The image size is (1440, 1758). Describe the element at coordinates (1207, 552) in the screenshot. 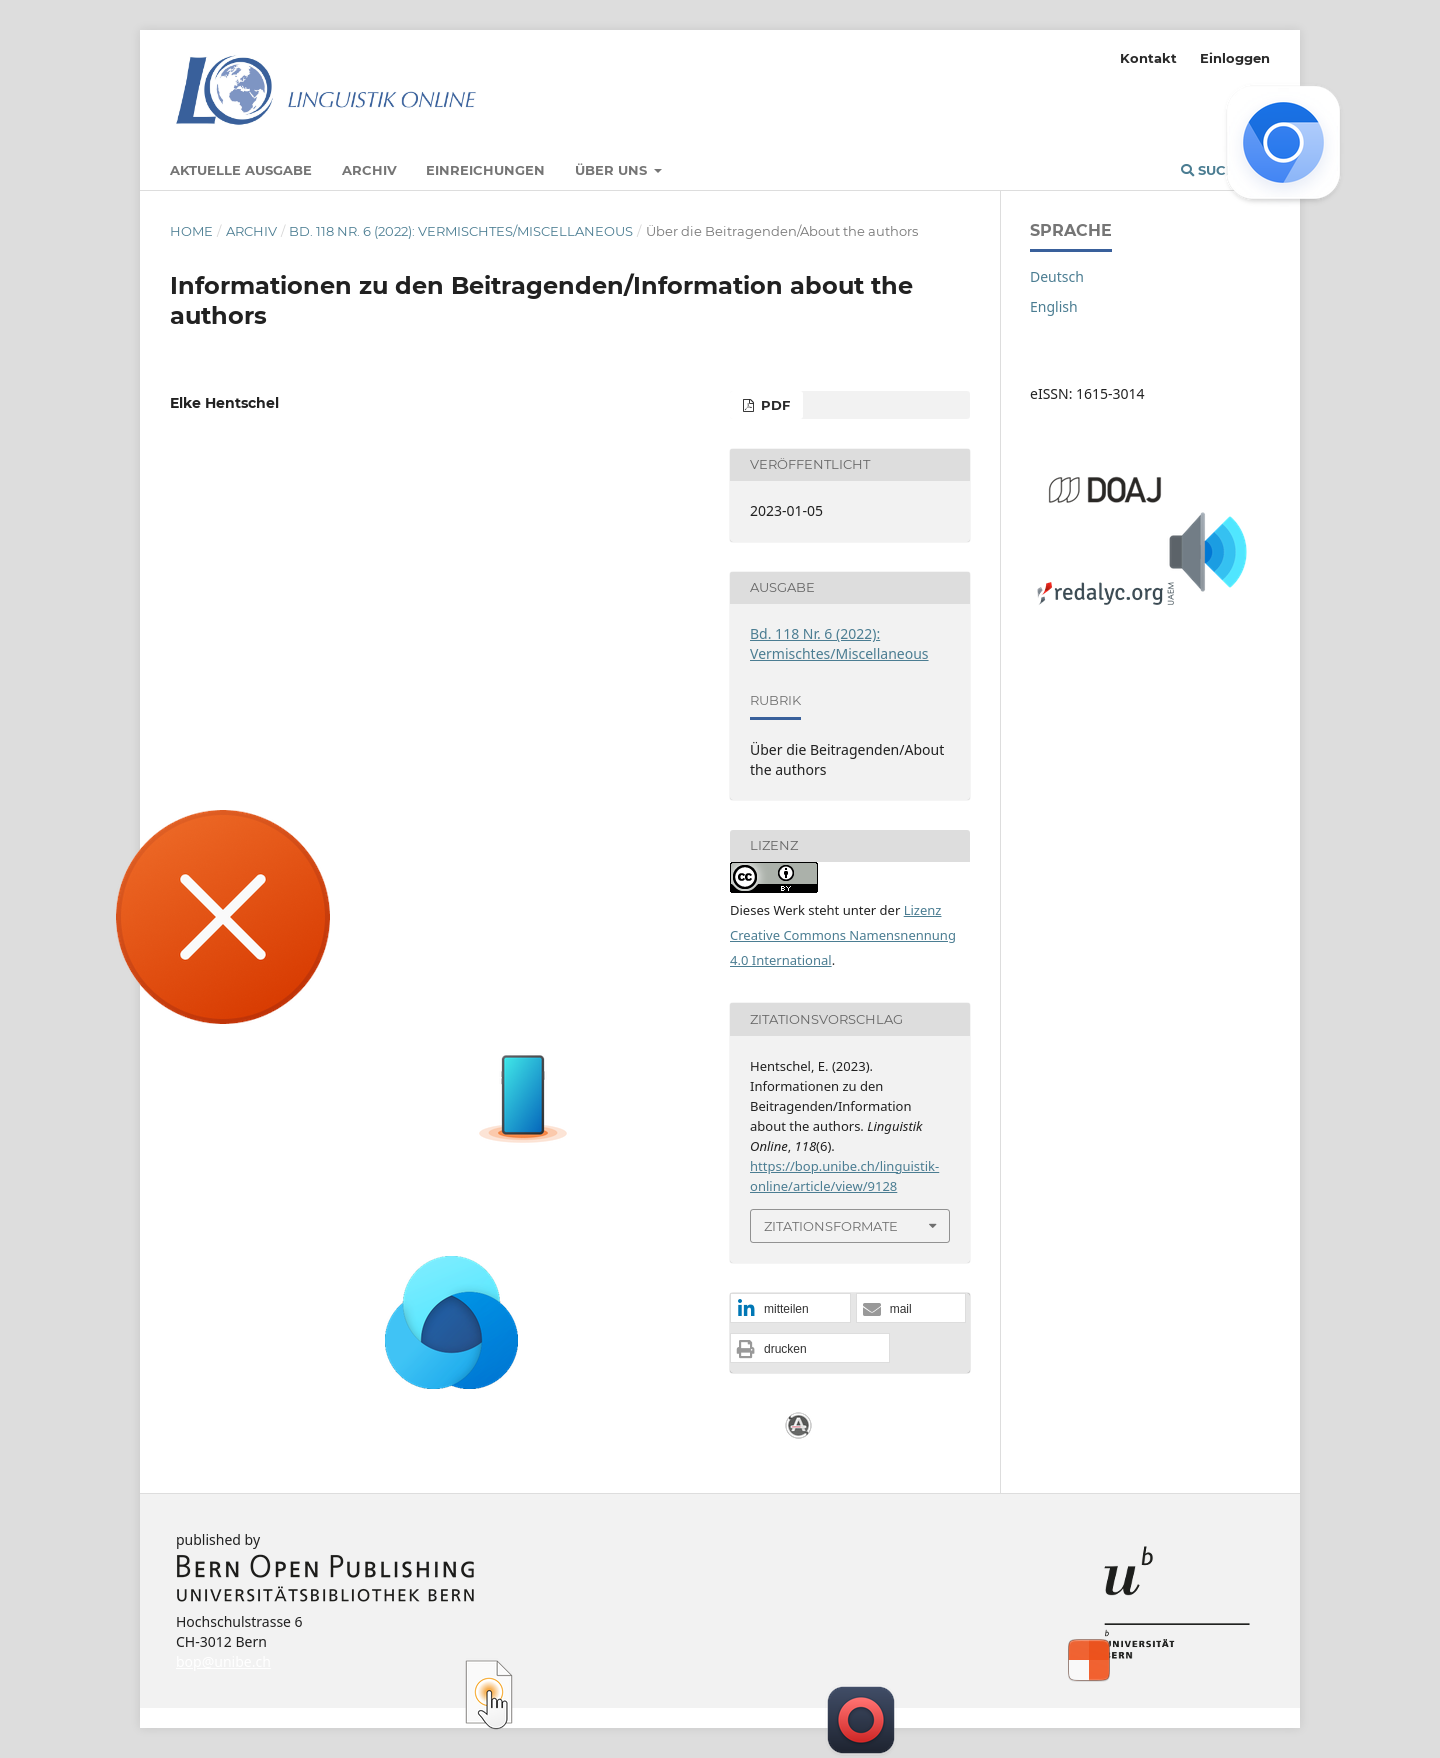

I see `open volume mixer application` at that location.